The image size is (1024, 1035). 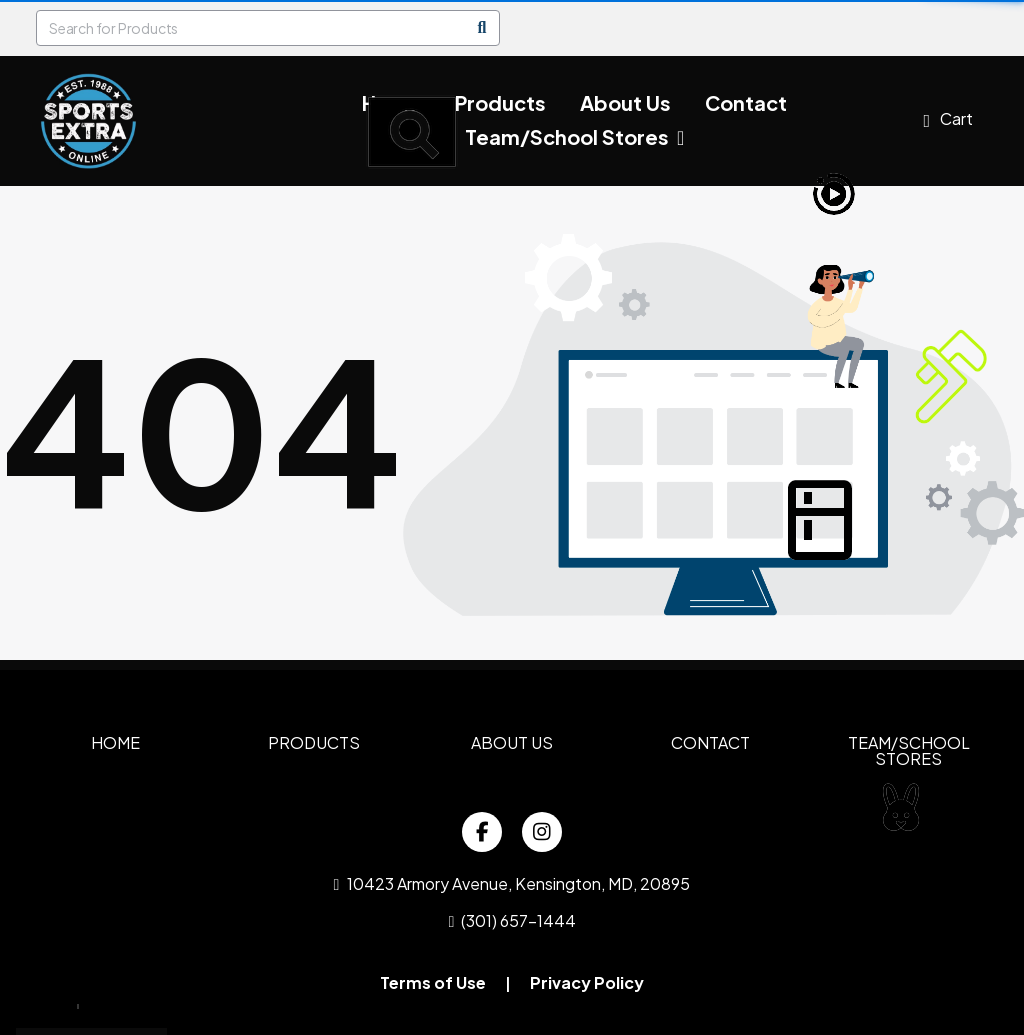 What do you see at coordinates (78, 1008) in the screenshot?
I see `upload a file from your device` at bounding box center [78, 1008].